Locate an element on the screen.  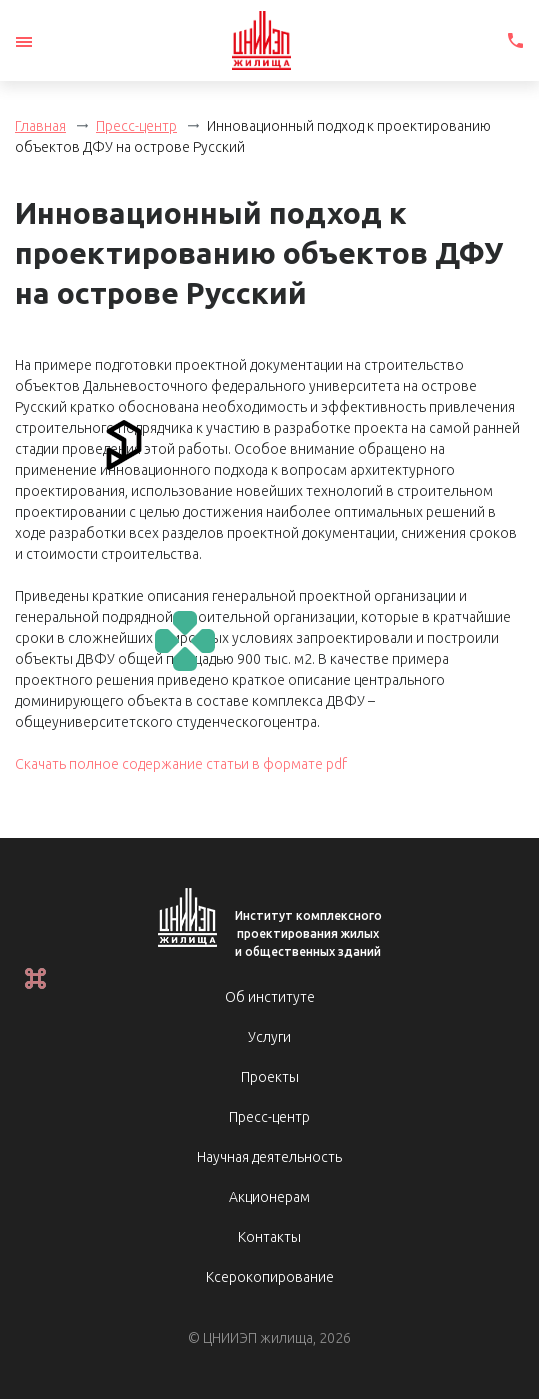
open gaming or game center is located at coordinates (185, 641).